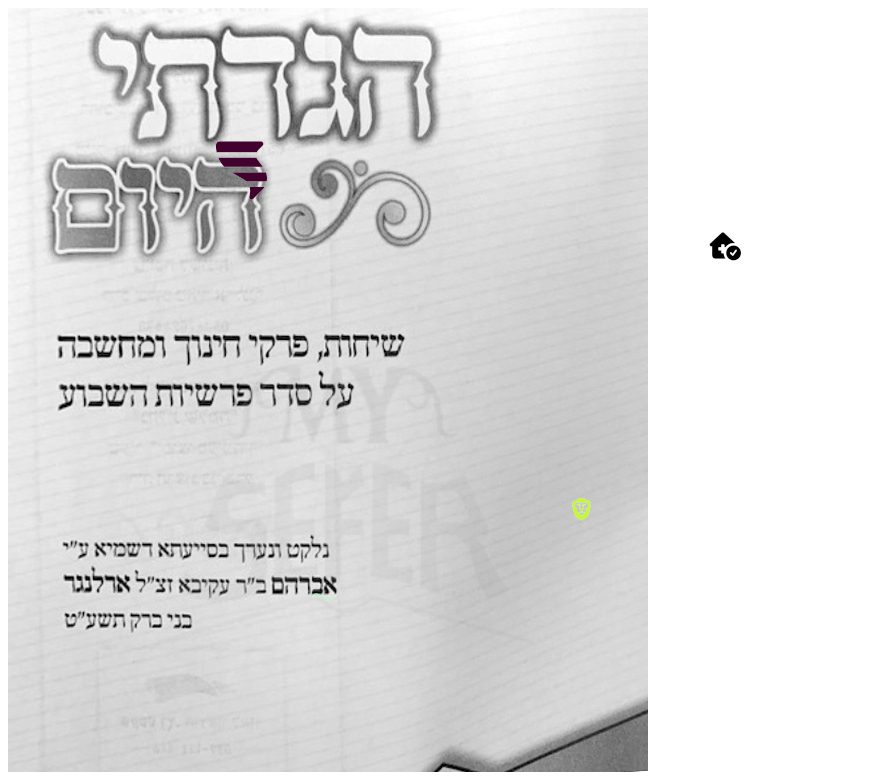 The image size is (896, 780). What do you see at coordinates (724, 245) in the screenshot?
I see `verified medical home or healthcare facility` at bounding box center [724, 245].